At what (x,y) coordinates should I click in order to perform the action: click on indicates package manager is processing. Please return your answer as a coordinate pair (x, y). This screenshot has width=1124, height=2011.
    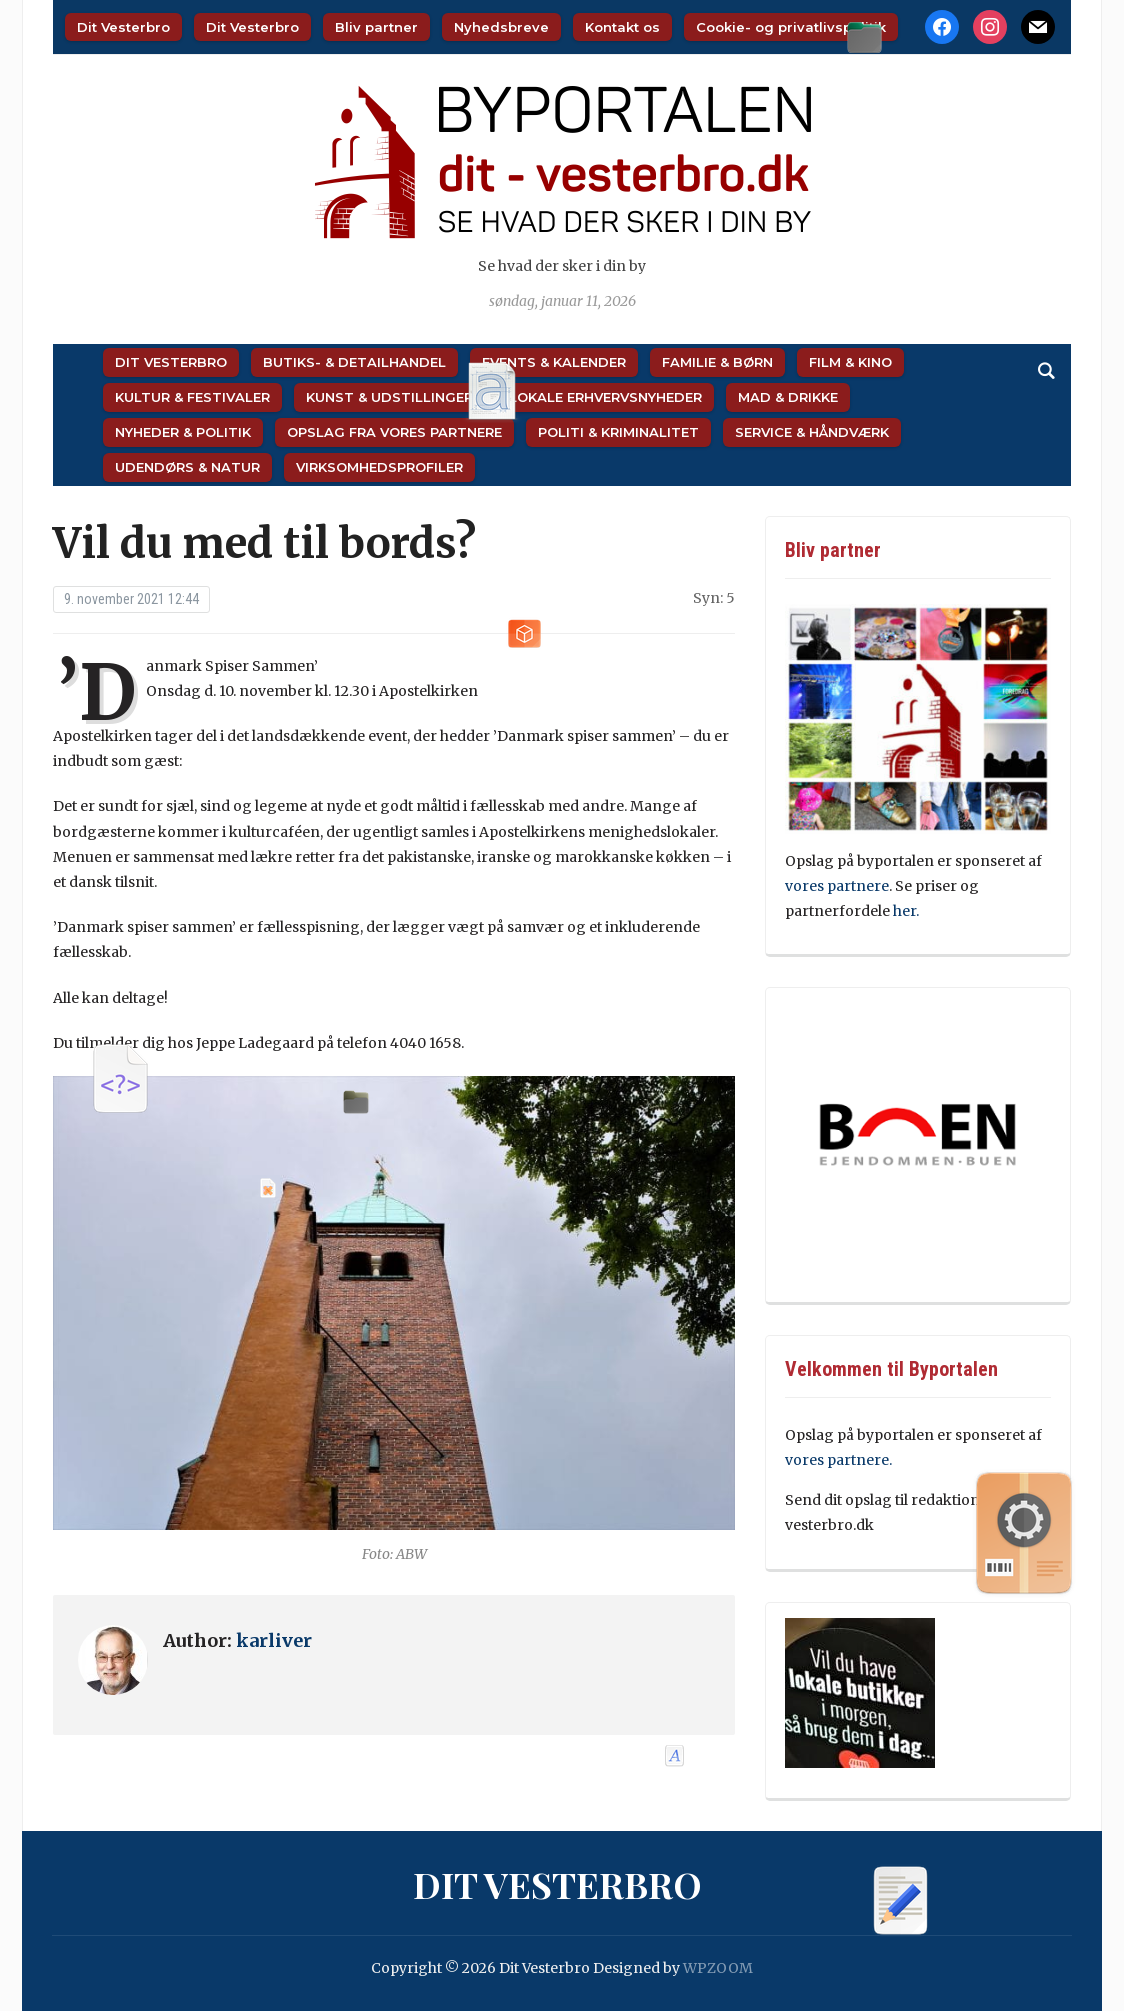
    Looking at the image, I should click on (1024, 1533).